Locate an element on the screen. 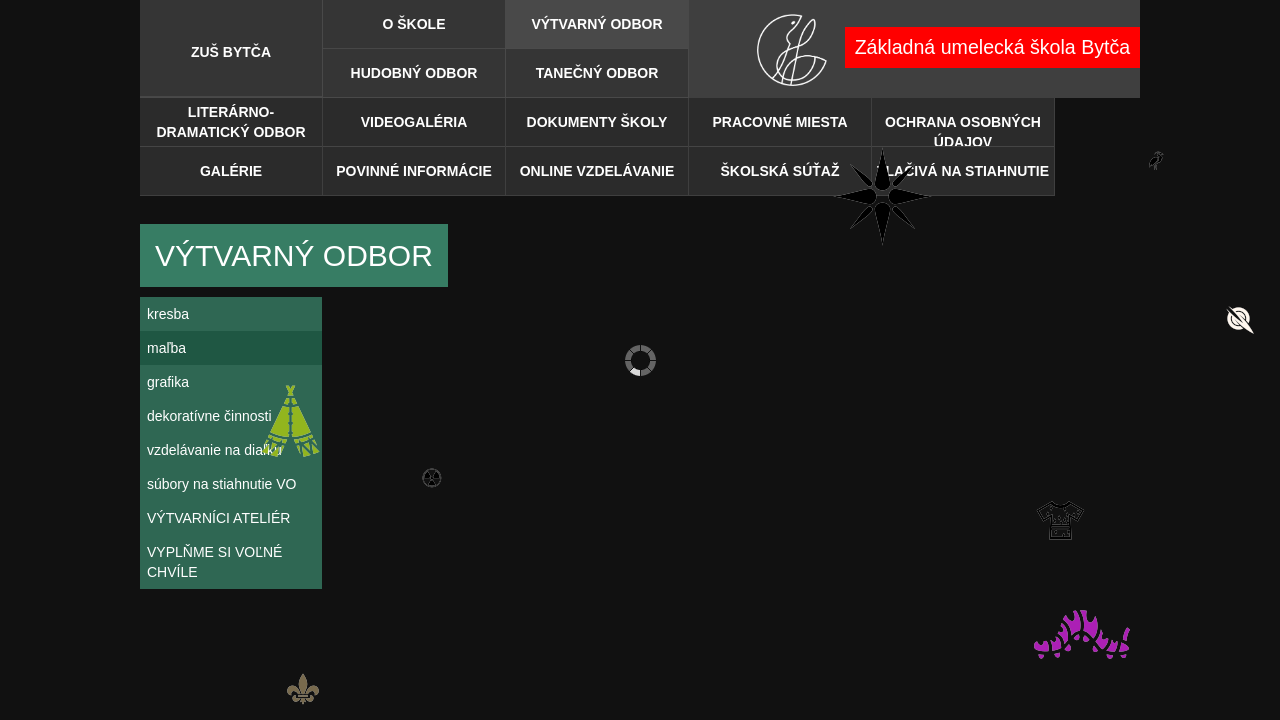  access camping or outdoor activity features is located at coordinates (290, 421).